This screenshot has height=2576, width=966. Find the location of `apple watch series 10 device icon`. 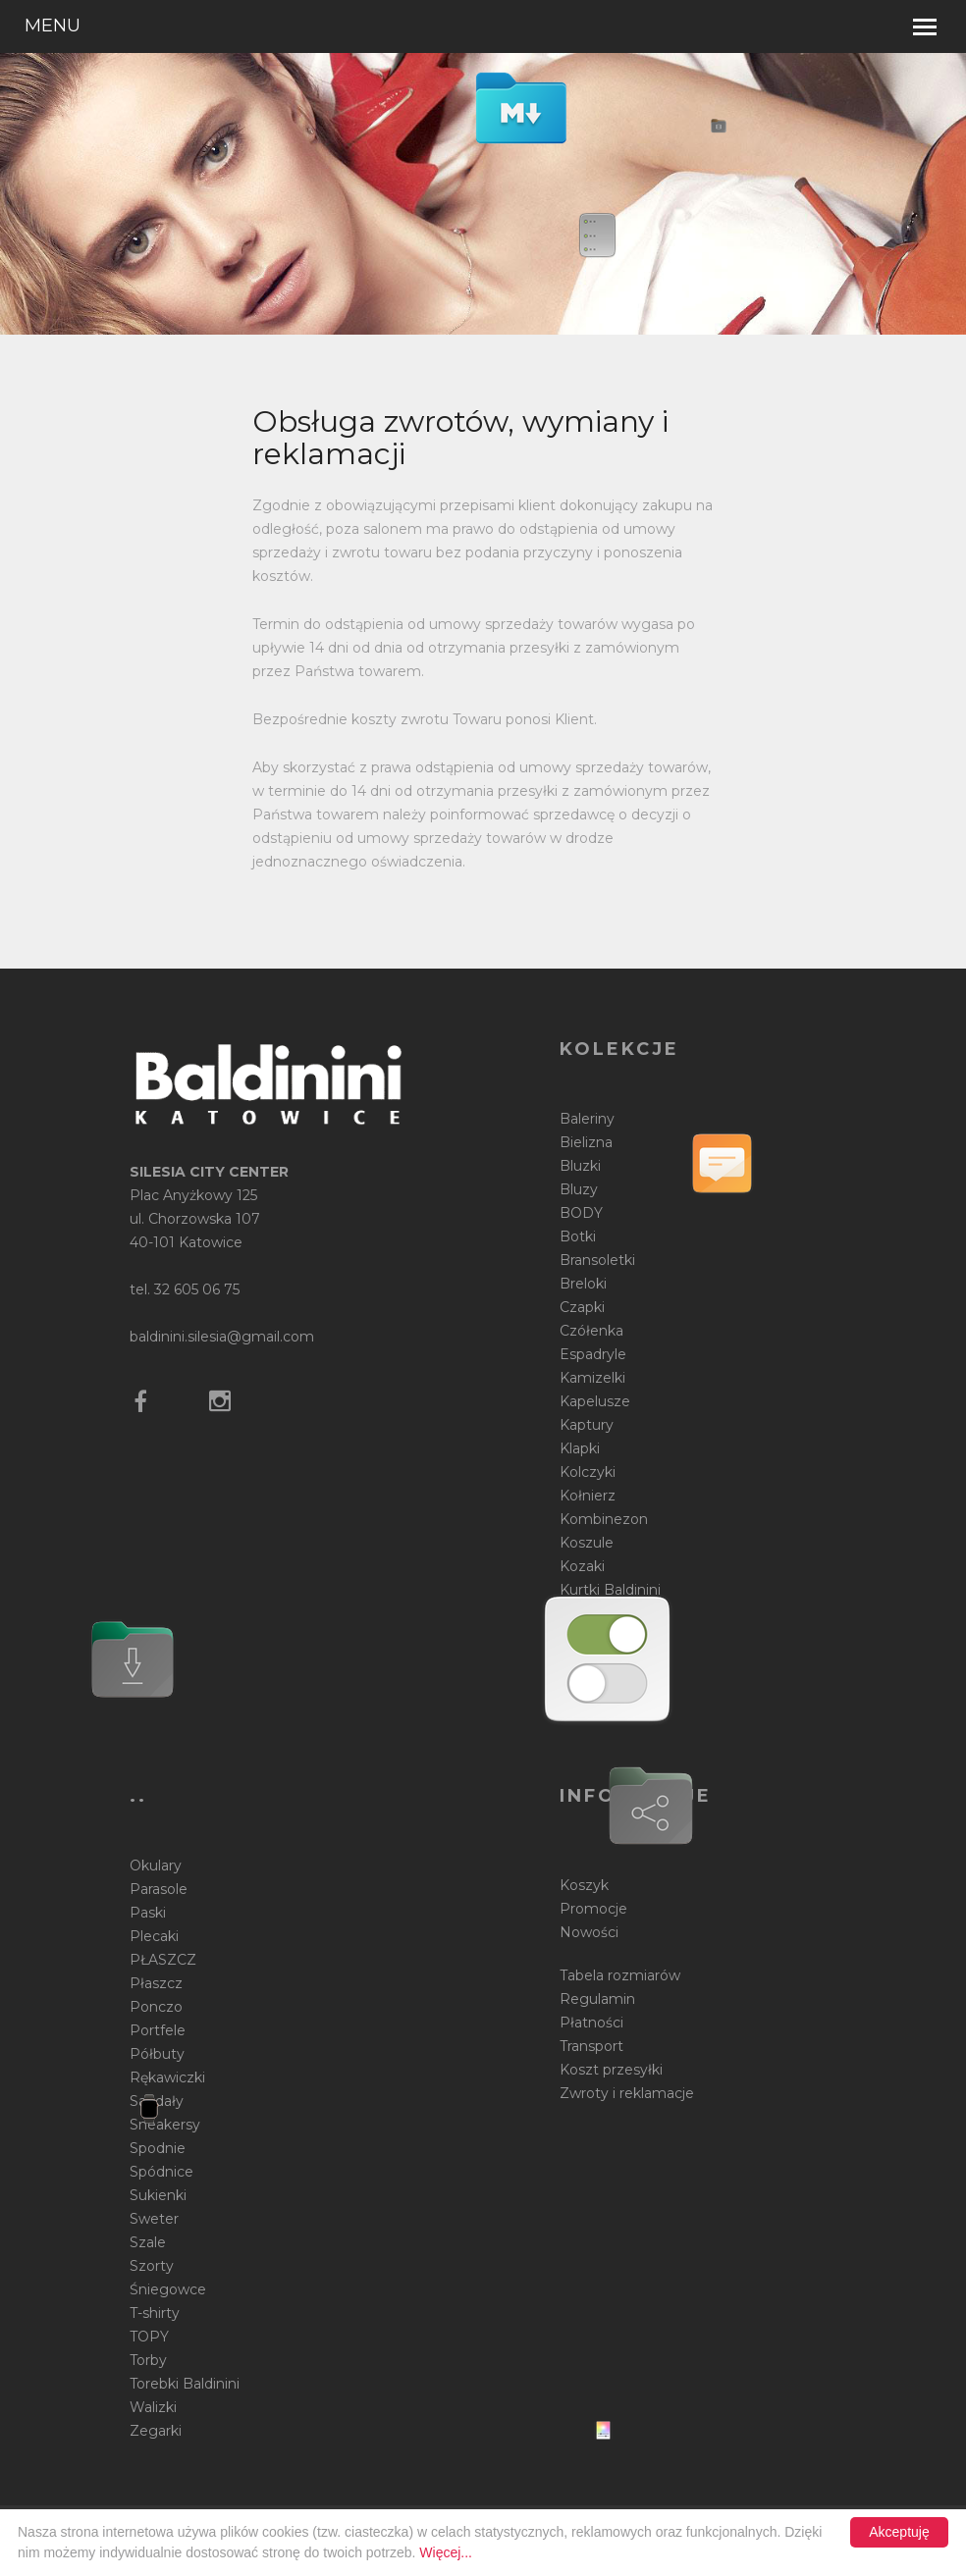

apple watch series 10 device icon is located at coordinates (149, 2109).